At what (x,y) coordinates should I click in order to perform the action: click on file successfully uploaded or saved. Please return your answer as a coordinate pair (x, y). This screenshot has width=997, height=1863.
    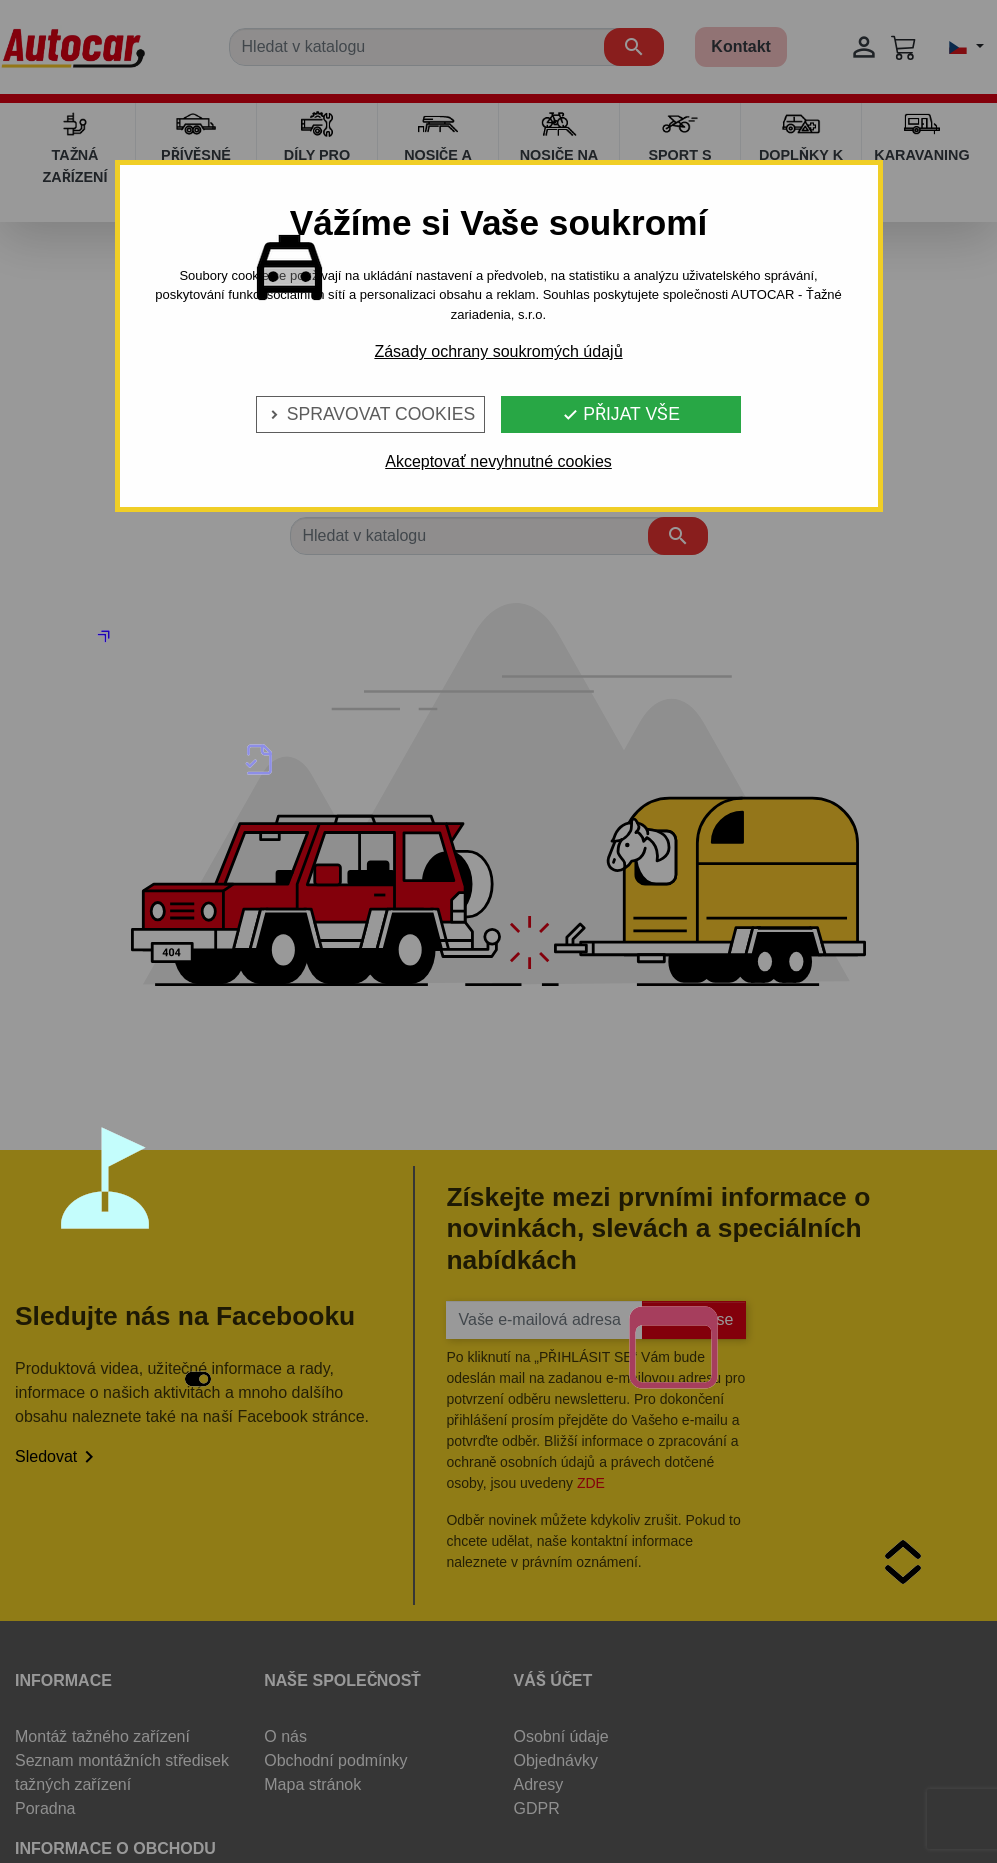
    Looking at the image, I should click on (259, 759).